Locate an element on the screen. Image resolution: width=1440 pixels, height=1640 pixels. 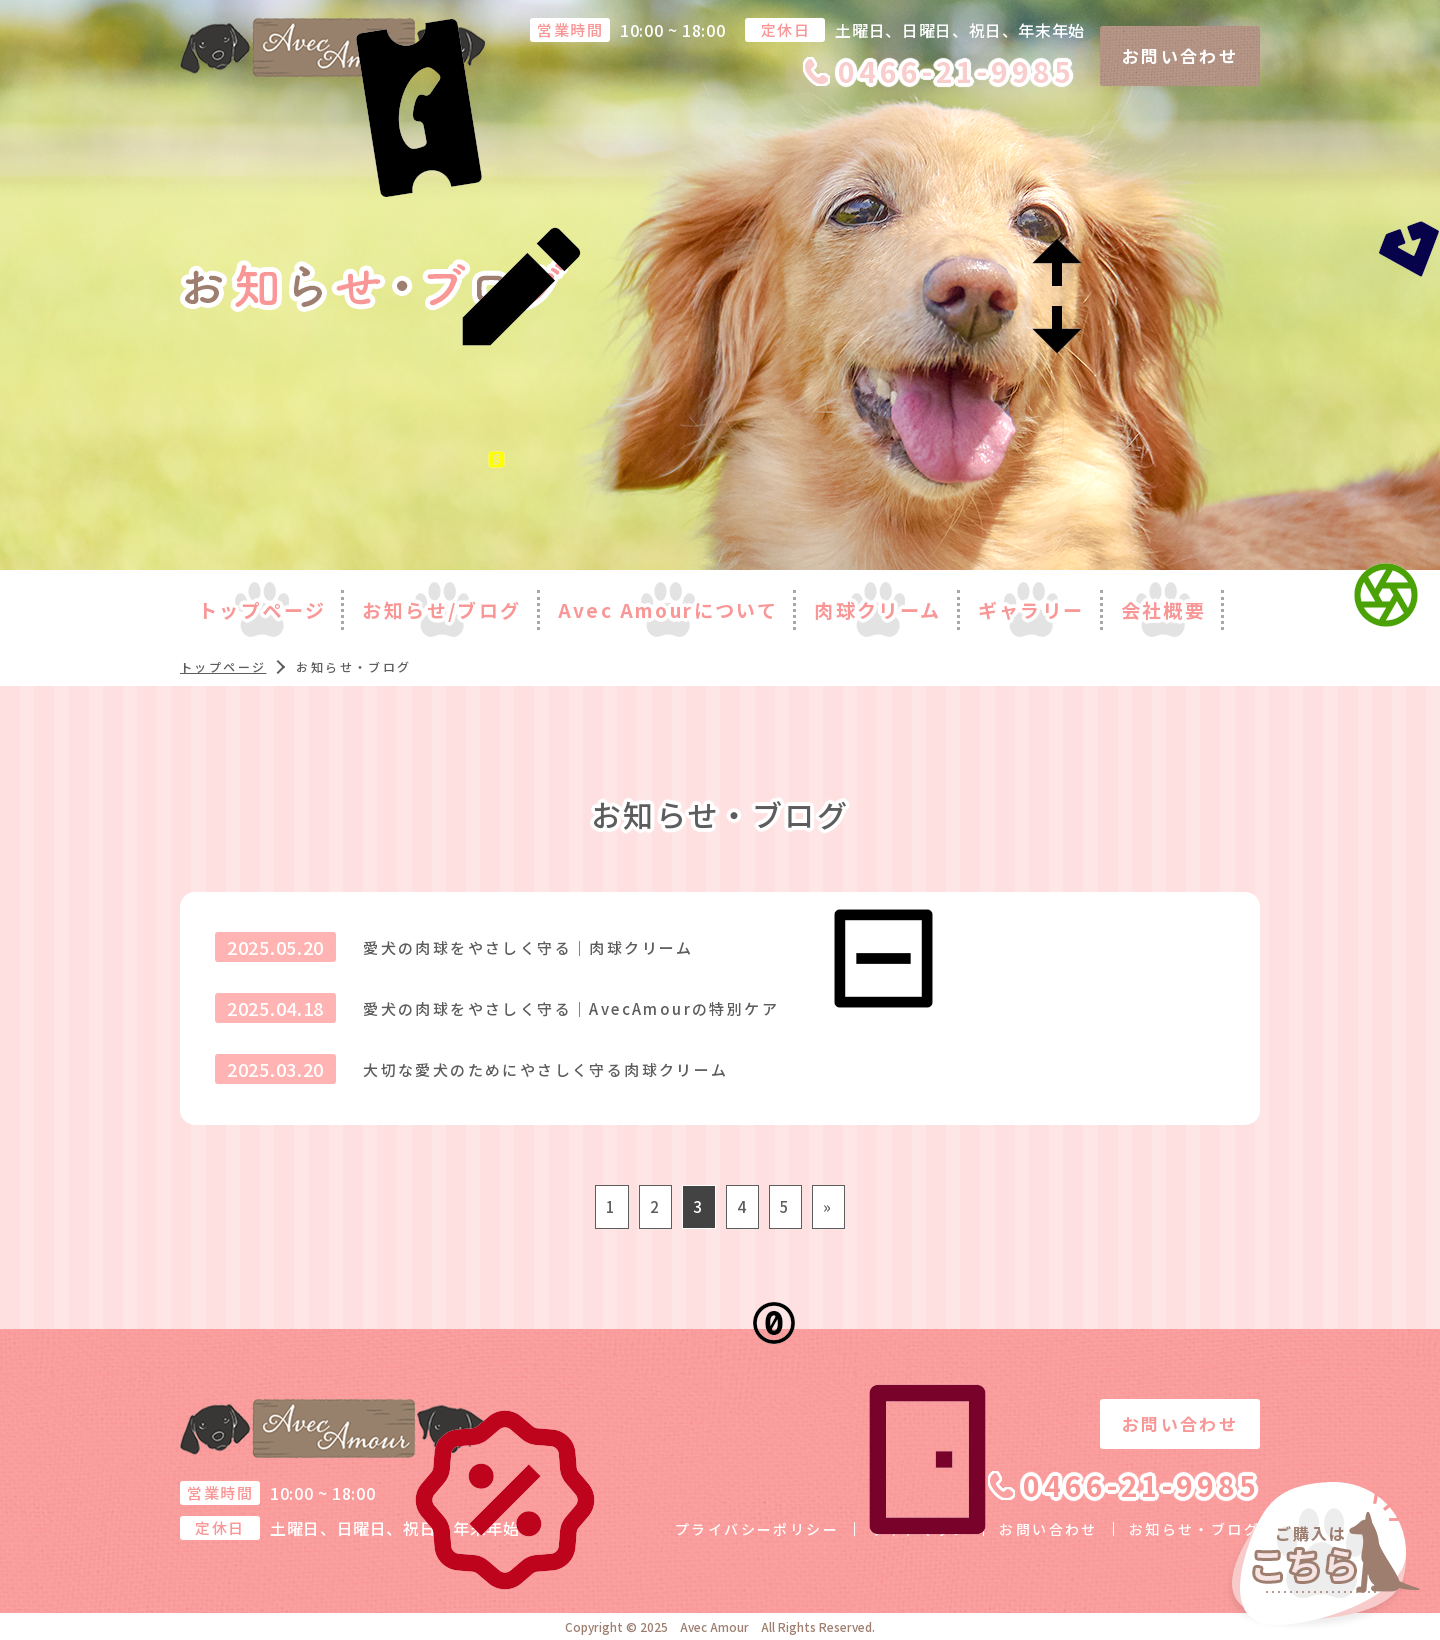
expand content vertically is located at coordinates (1057, 296).